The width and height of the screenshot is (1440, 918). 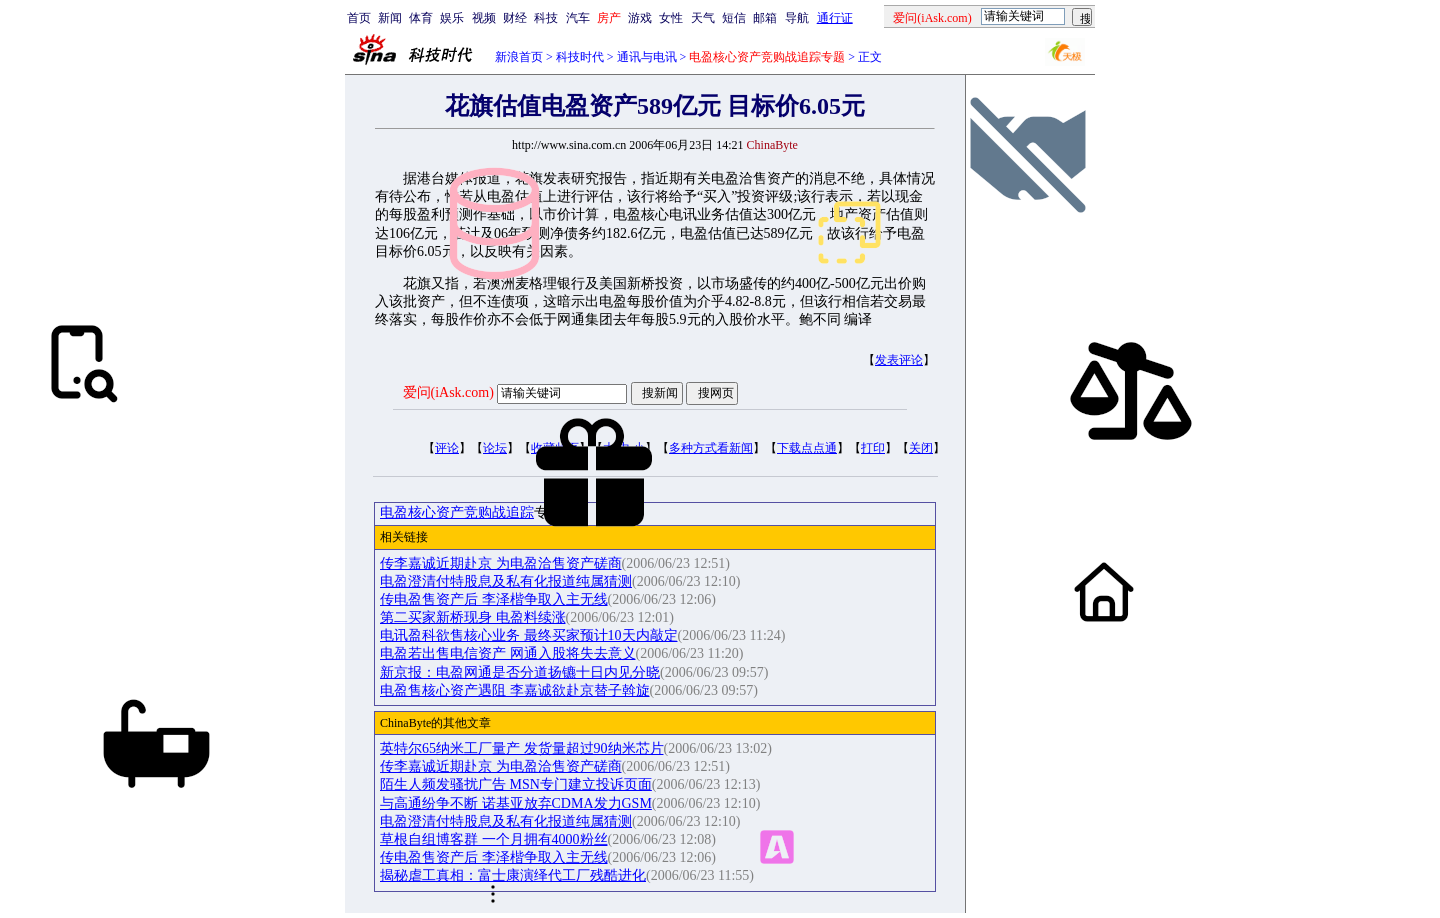 I want to click on access server settings, so click(x=494, y=223).